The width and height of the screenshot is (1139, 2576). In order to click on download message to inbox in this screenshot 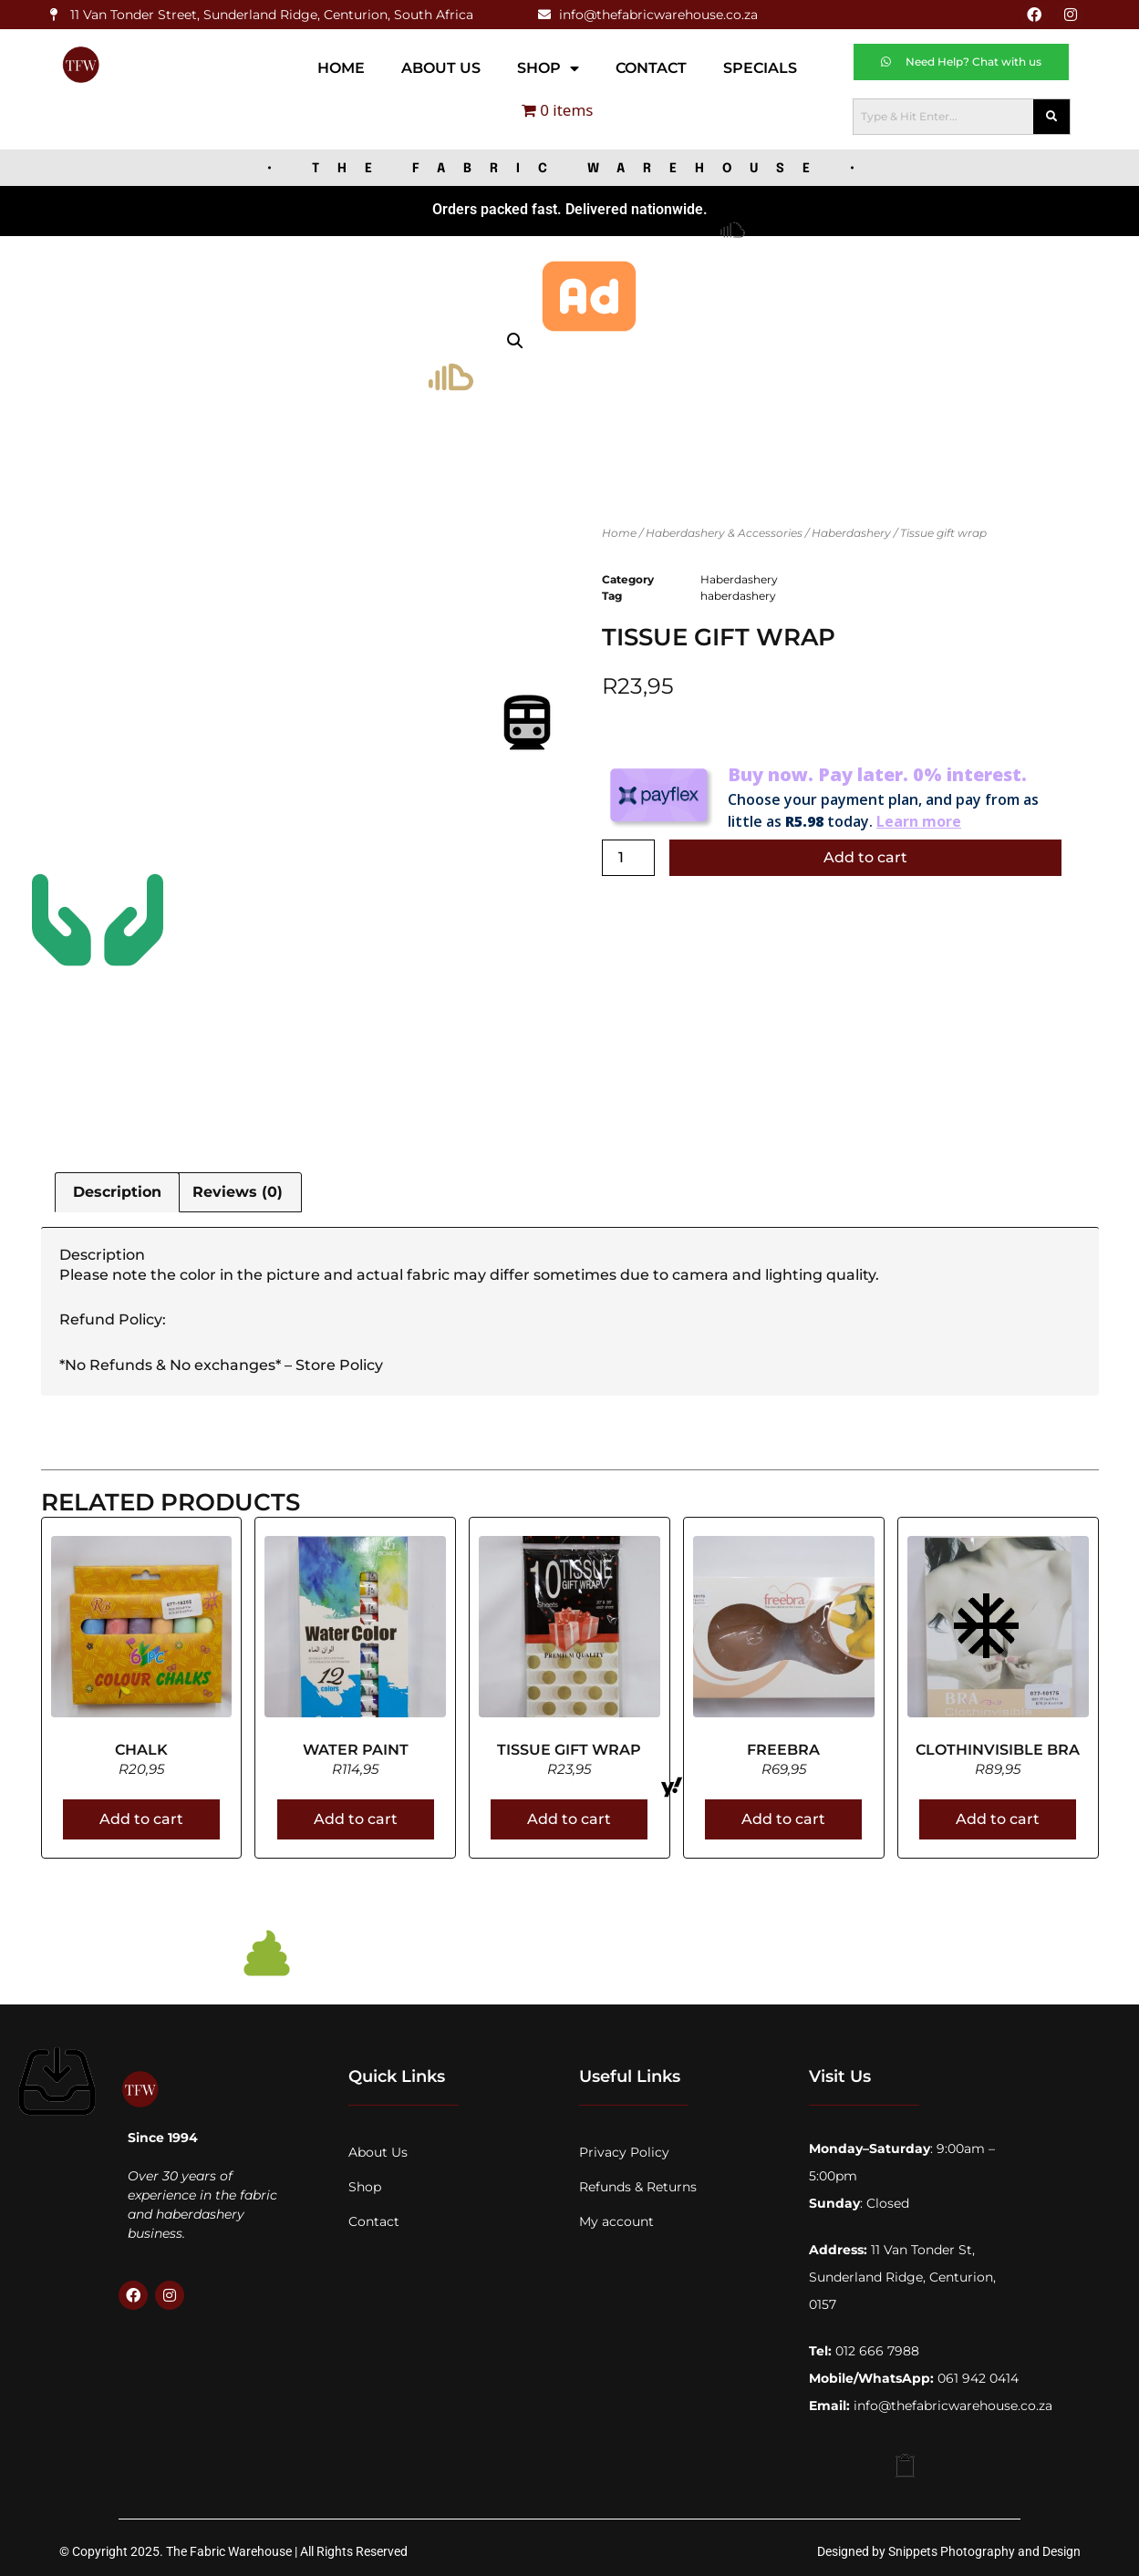, I will do `click(57, 2082)`.